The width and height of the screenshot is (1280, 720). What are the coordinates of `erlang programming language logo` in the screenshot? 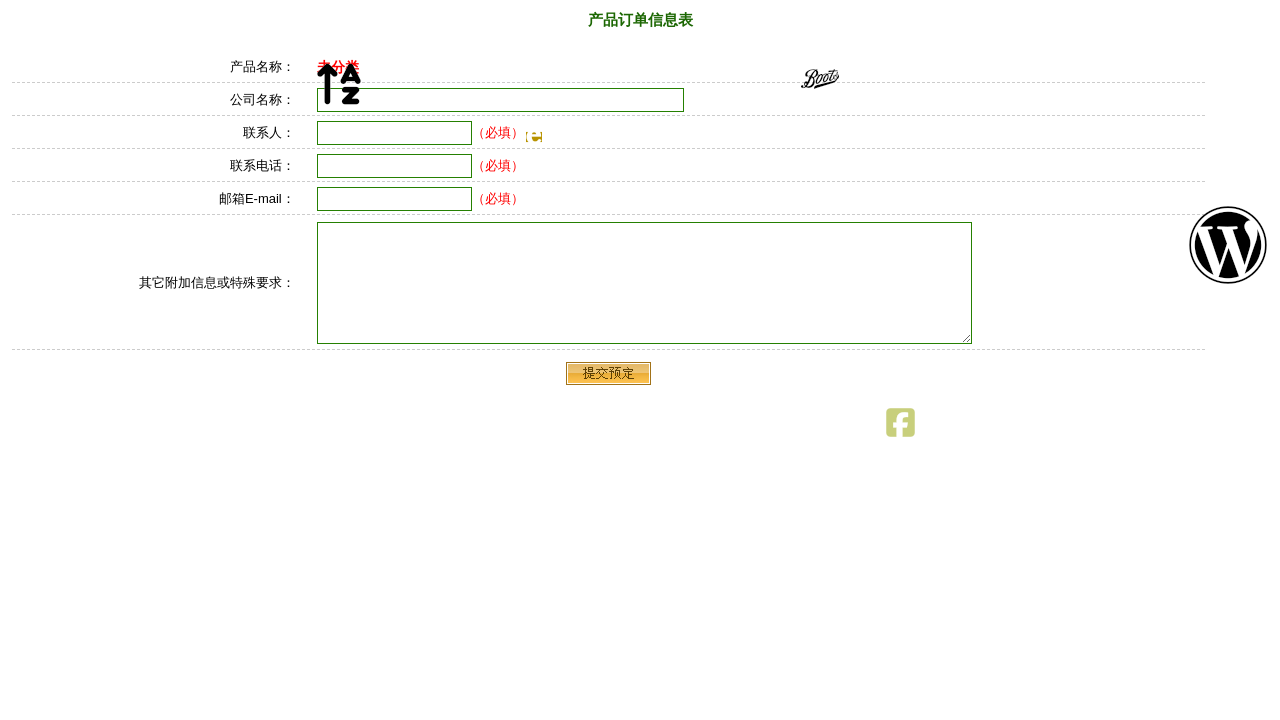 It's located at (534, 137).